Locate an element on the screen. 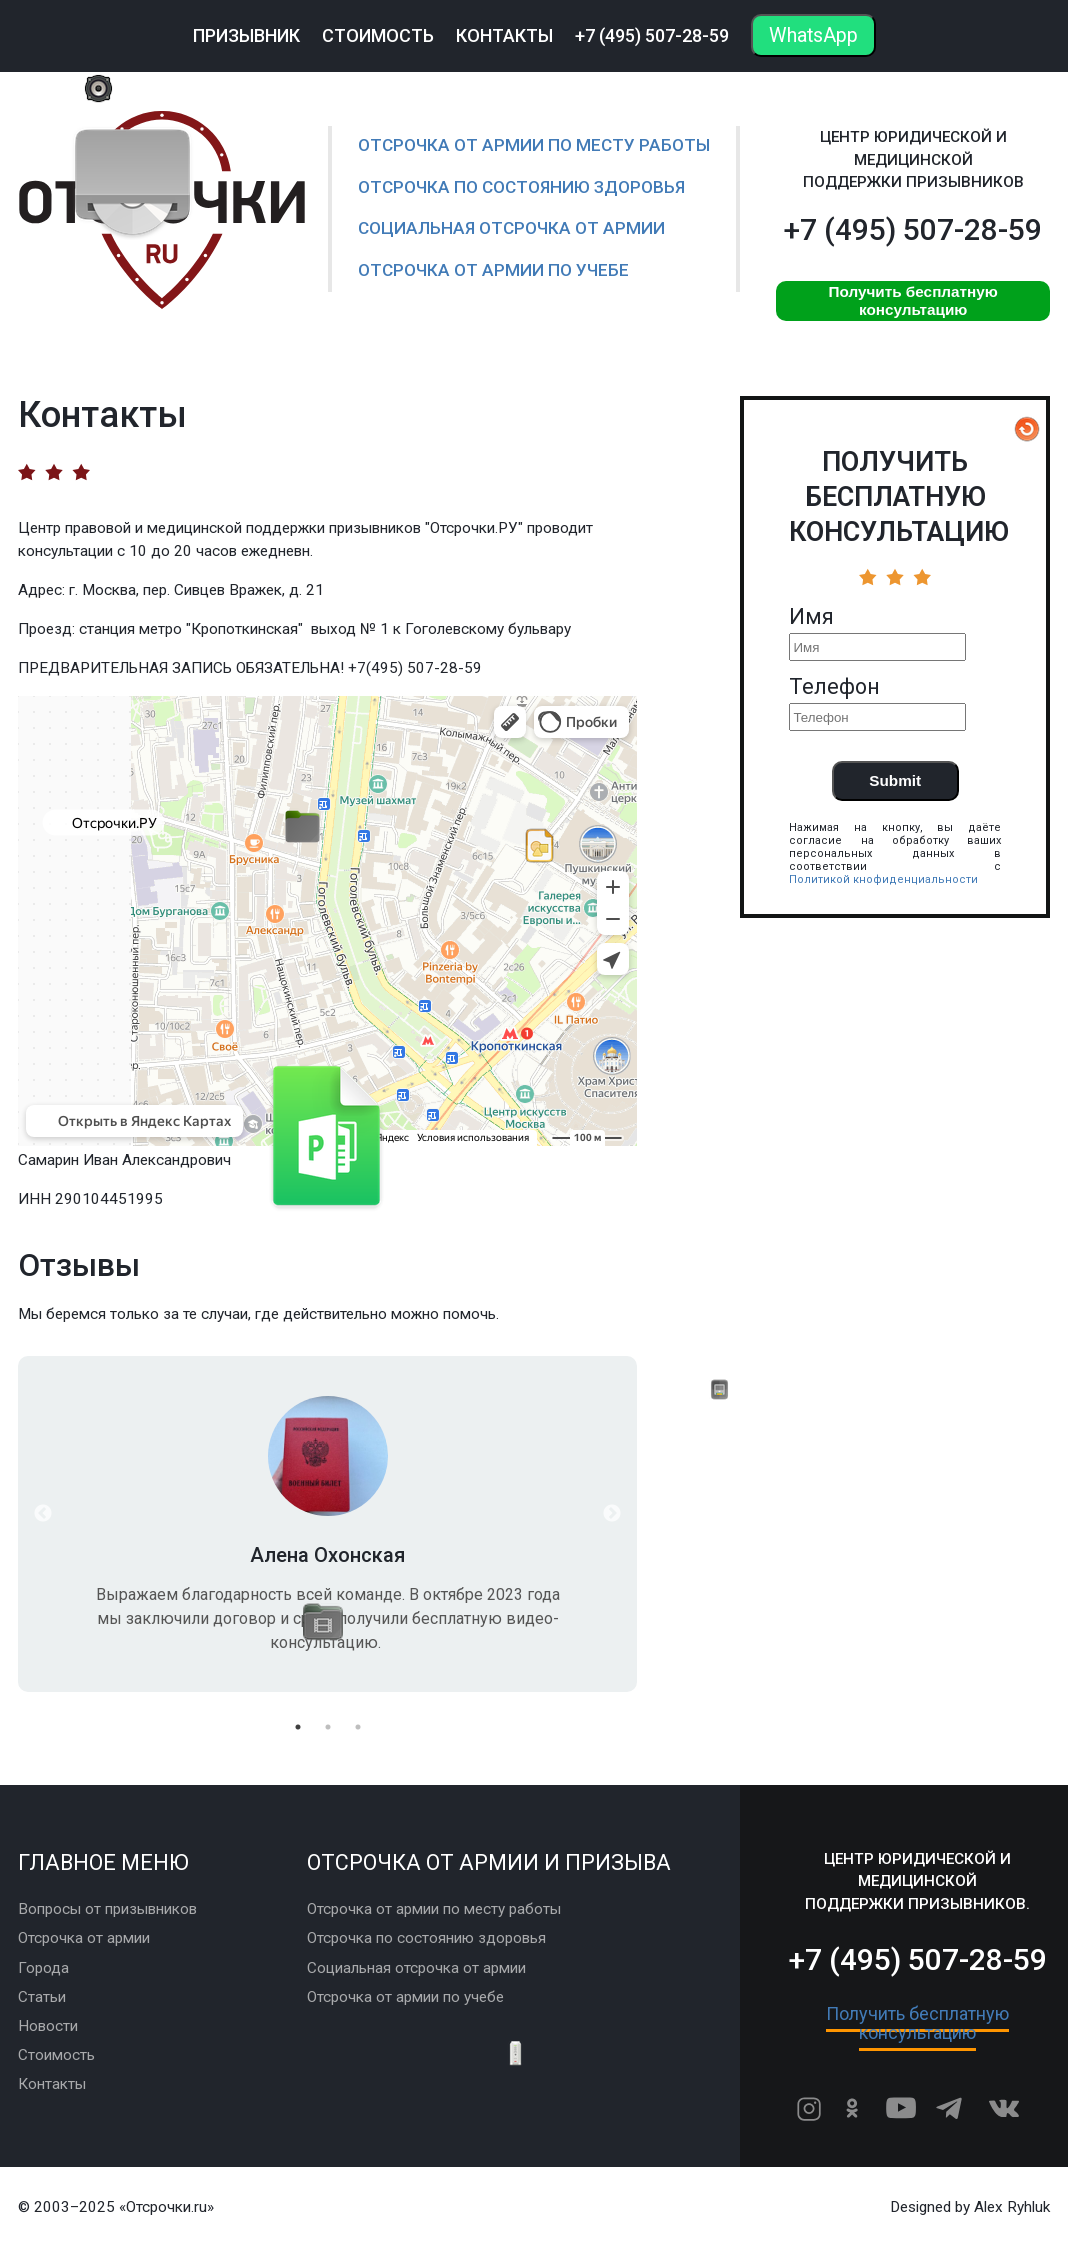  game boy advance ROM file is located at coordinates (719, 1389).